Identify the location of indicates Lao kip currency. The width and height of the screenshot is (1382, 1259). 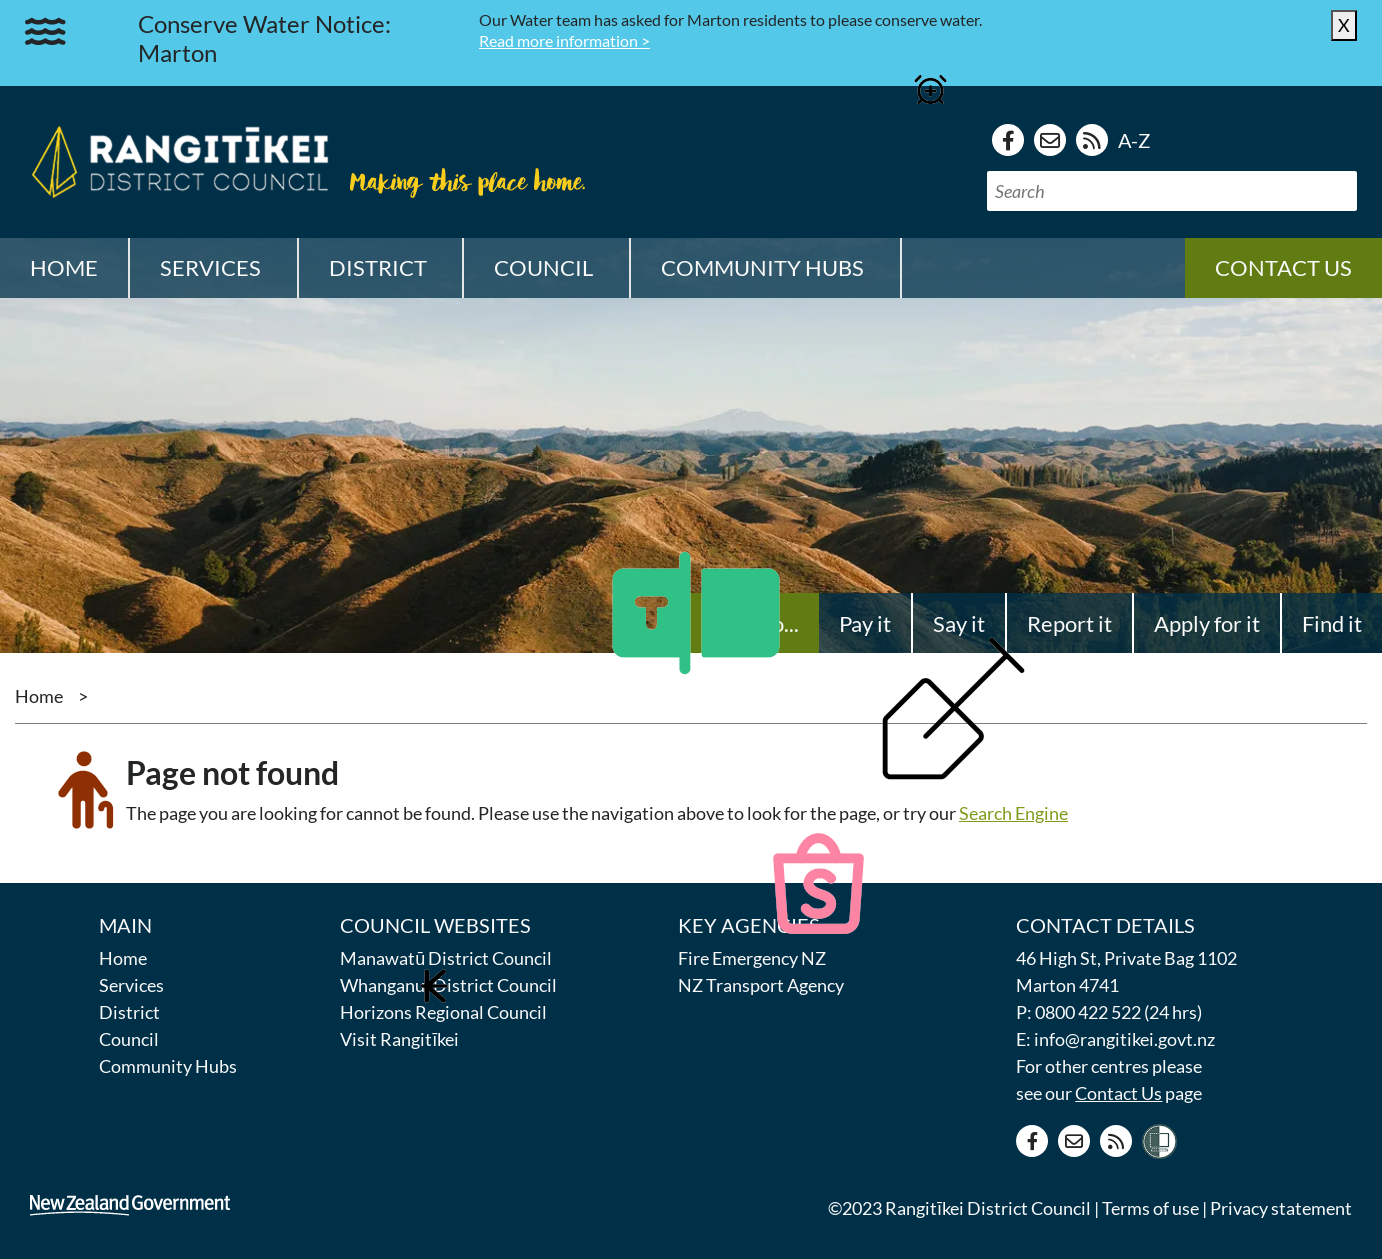
(434, 986).